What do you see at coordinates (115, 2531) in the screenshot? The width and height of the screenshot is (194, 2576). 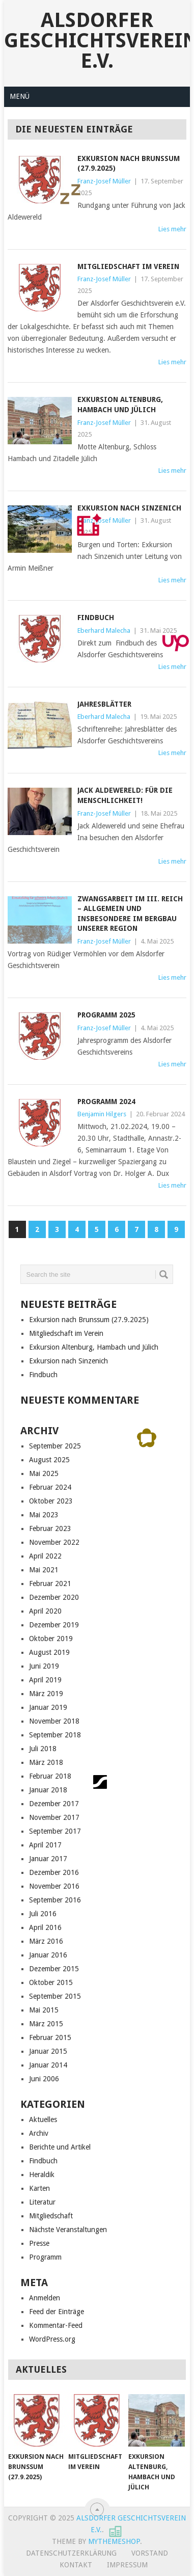 I see `access database or data storage` at bounding box center [115, 2531].